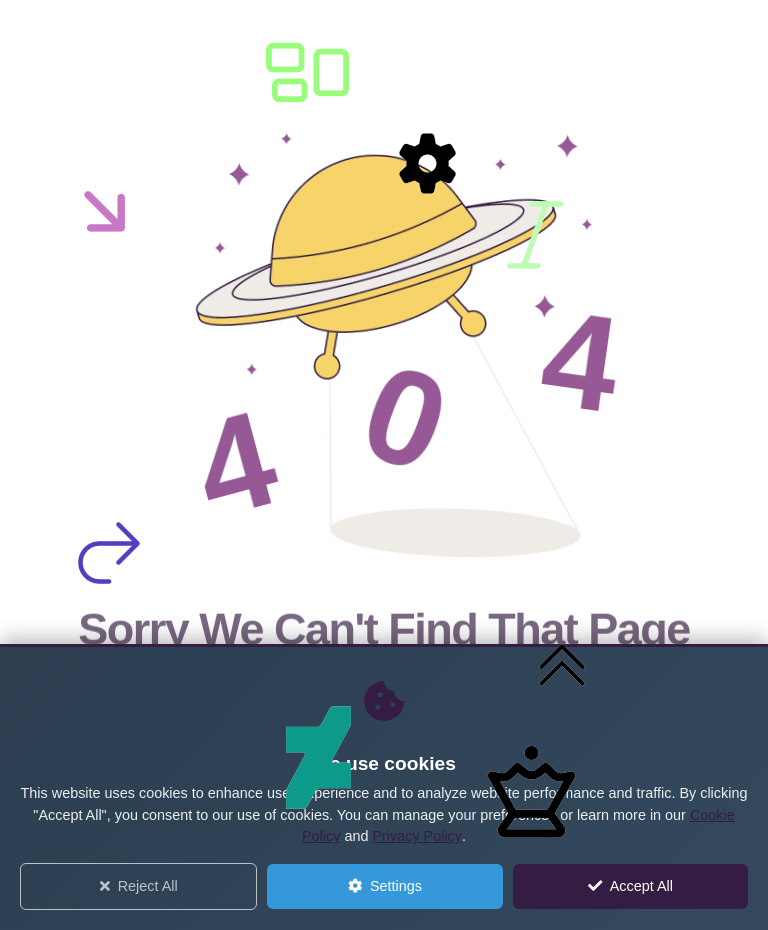 This screenshot has height=930, width=768. I want to click on view grouped elements or layouts, so click(307, 69).